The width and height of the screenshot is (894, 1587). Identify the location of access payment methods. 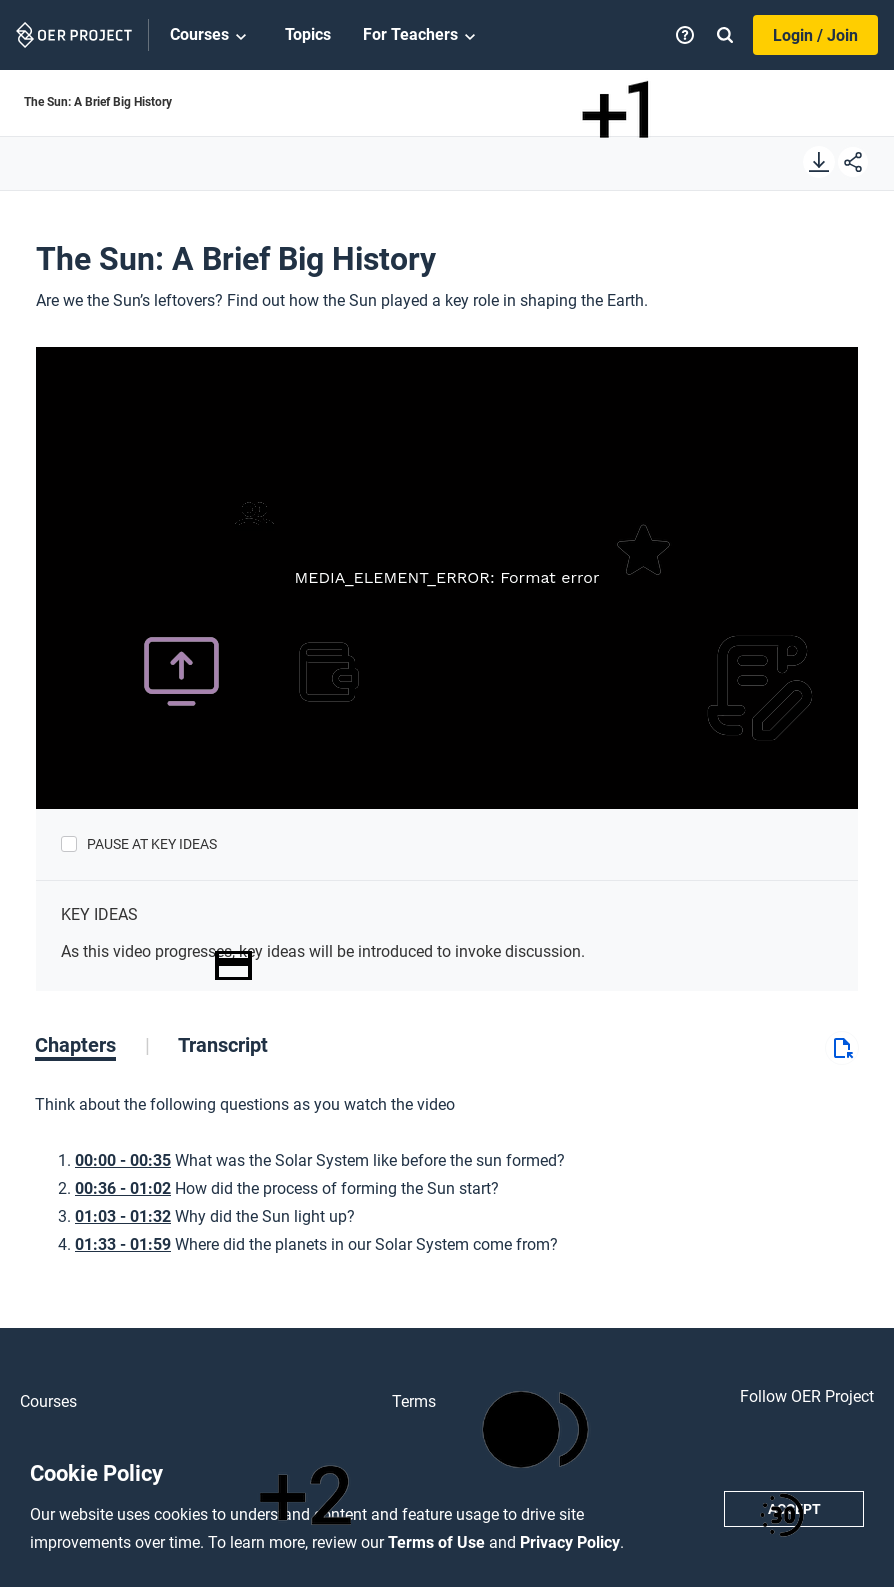
(233, 965).